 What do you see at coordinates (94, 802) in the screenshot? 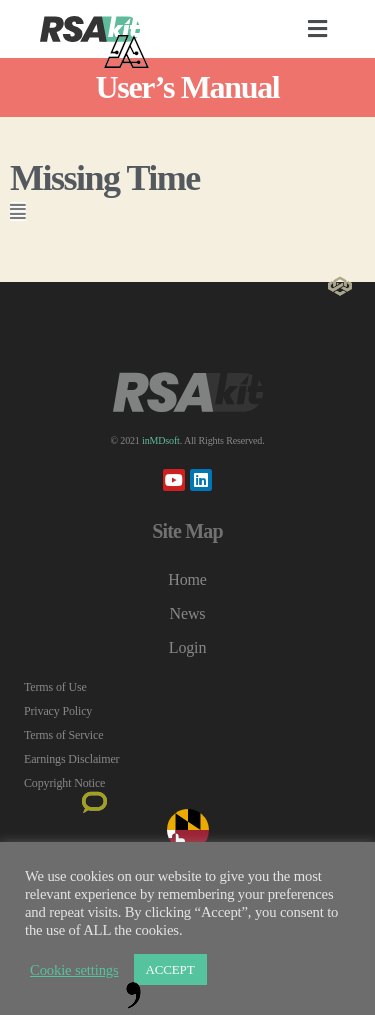
I see `visit The Conversation website` at bounding box center [94, 802].